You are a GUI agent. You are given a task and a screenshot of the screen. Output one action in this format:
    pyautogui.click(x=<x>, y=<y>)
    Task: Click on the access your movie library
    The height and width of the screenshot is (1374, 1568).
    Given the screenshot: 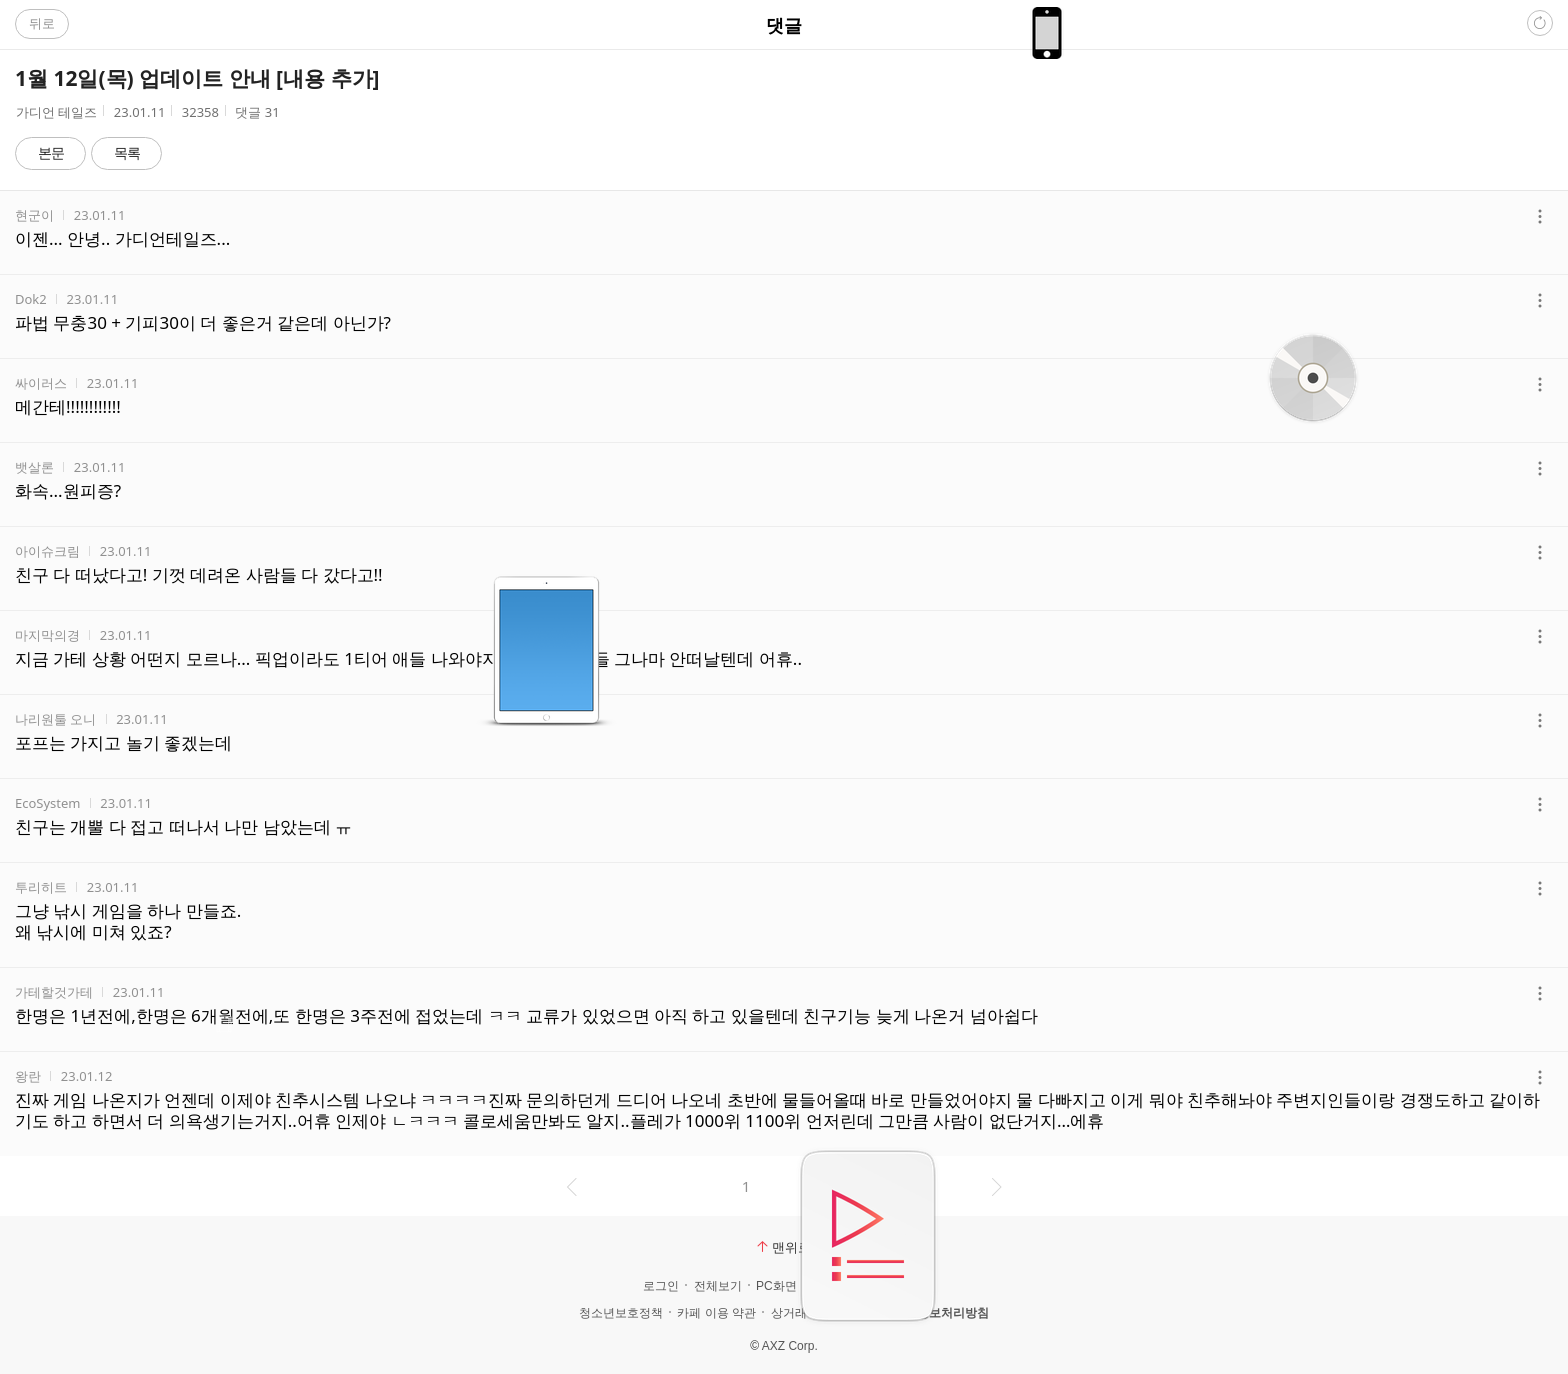 What is the action you would take?
    pyautogui.click(x=224, y=1024)
    